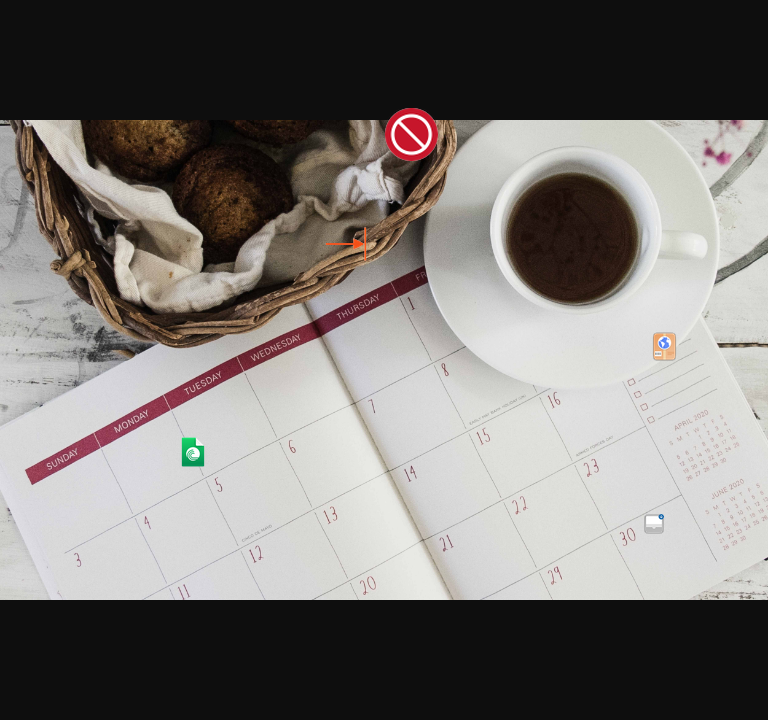 The image size is (768, 720). What do you see at coordinates (193, 452) in the screenshot?
I see `a torrent file ready to open with BitTorrent client` at bounding box center [193, 452].